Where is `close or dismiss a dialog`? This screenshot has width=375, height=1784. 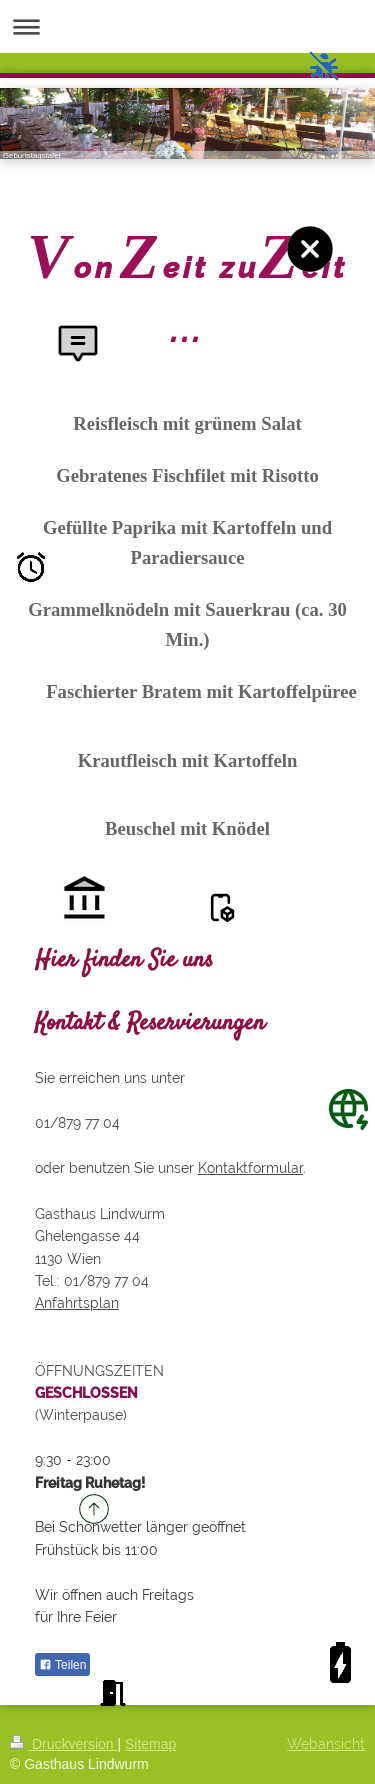
close or dismiss a dialog is located at coordinates (310, 249).